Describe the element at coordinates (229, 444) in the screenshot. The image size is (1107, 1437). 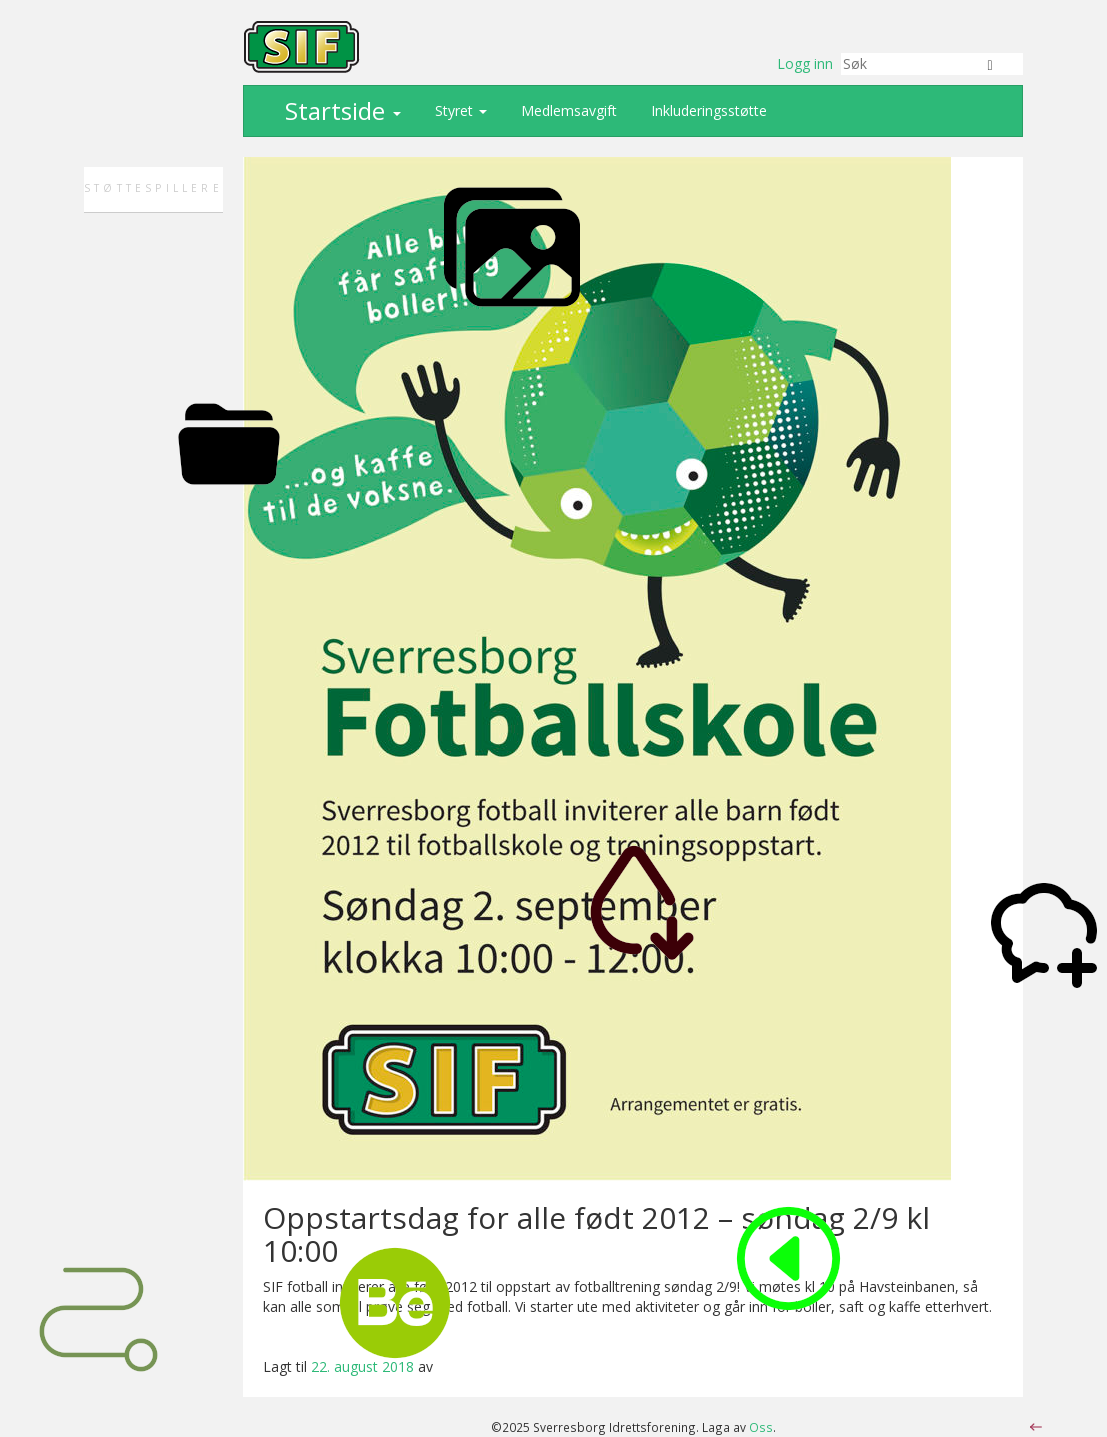
I see `open folder to view contents` at that location.